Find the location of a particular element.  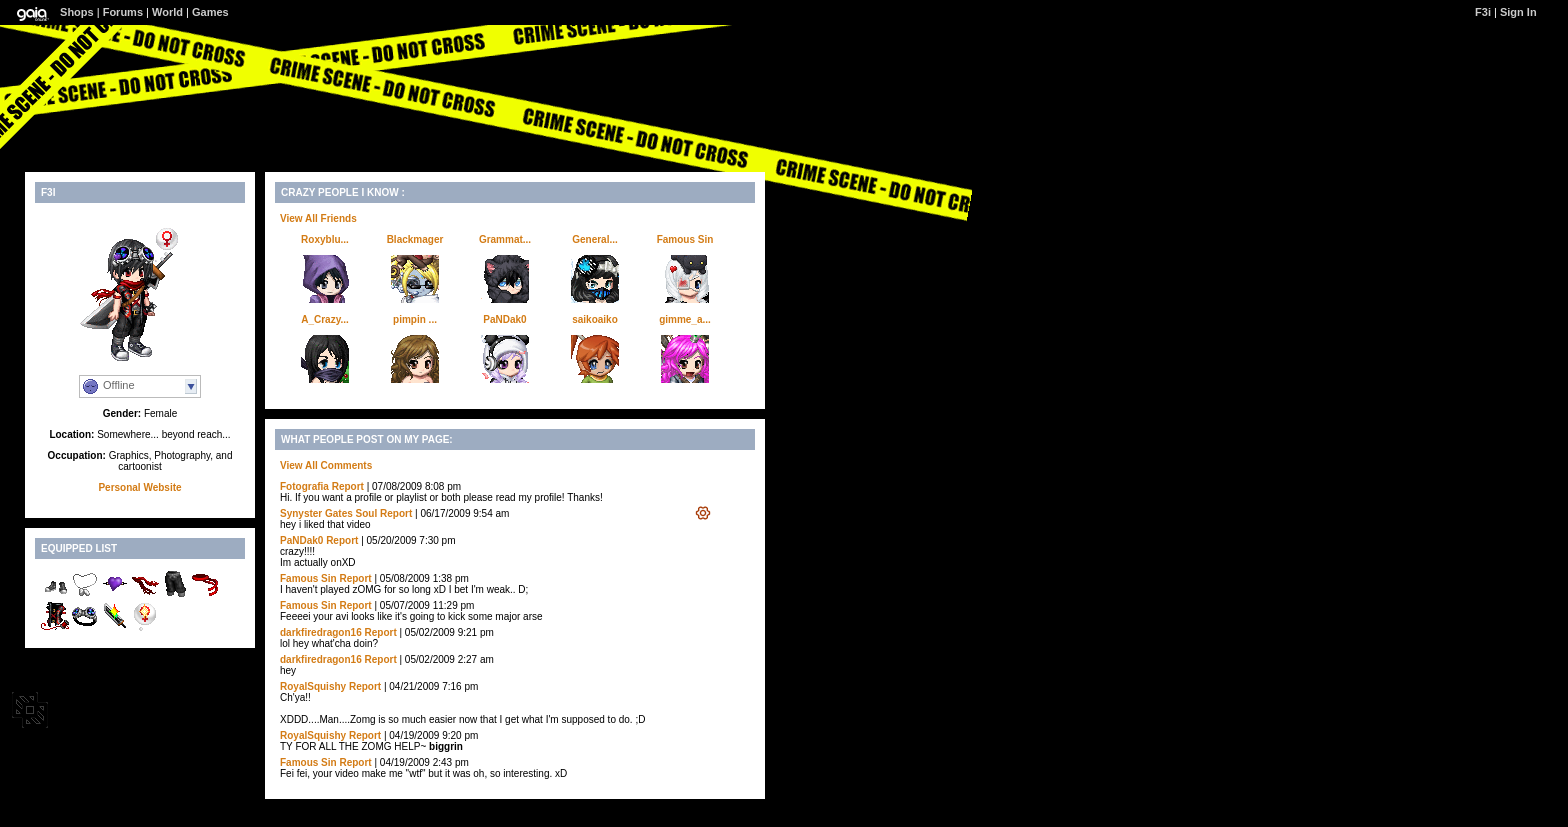

exclude or subtract overlapping areas is located at coordinates (30, 710).